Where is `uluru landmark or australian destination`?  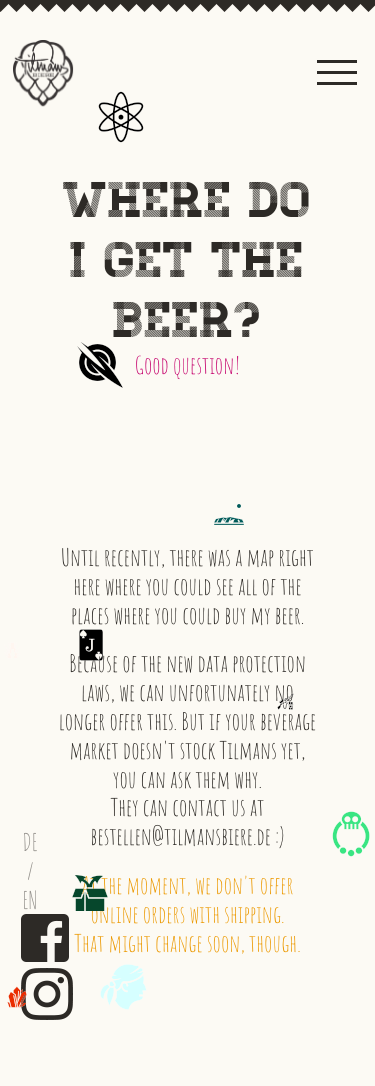
uluru landmark or australian destination is located at coordinates (229, 516).